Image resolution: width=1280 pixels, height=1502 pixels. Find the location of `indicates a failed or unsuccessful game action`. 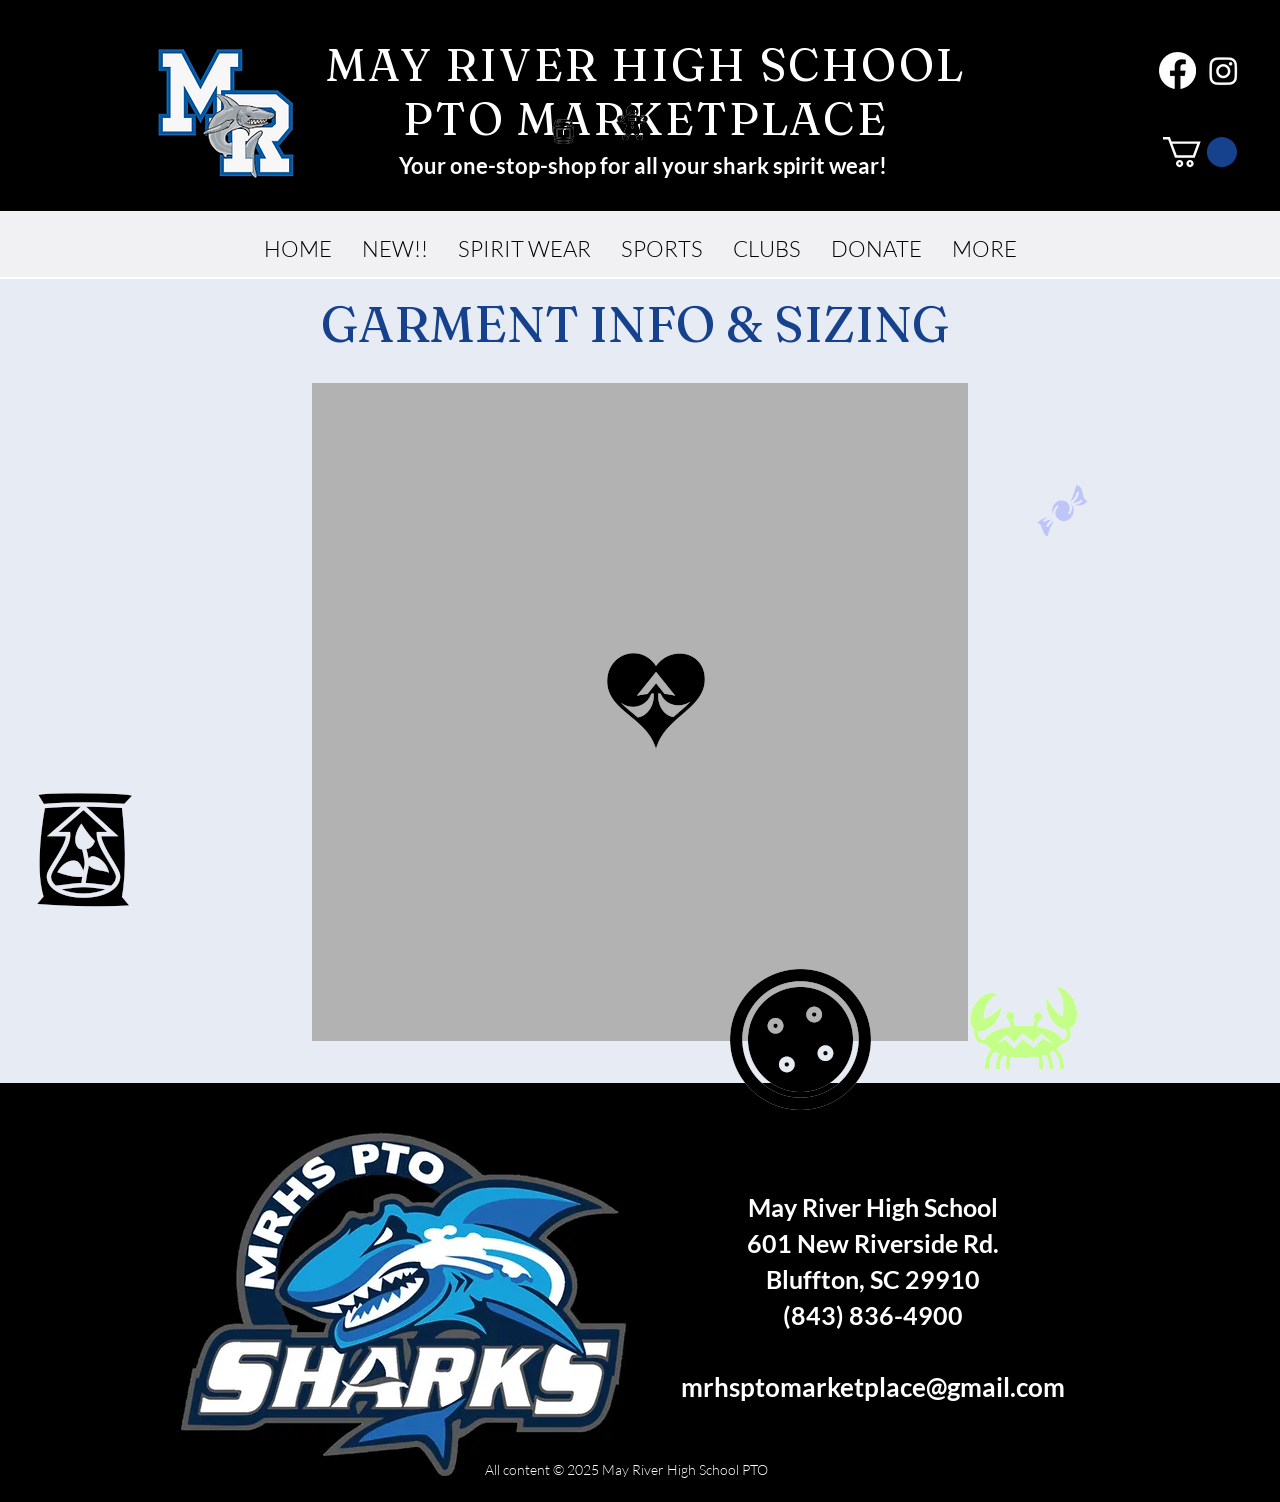

indicates a failed or unsuccessful game action is located at coordinates (1023, 1030).